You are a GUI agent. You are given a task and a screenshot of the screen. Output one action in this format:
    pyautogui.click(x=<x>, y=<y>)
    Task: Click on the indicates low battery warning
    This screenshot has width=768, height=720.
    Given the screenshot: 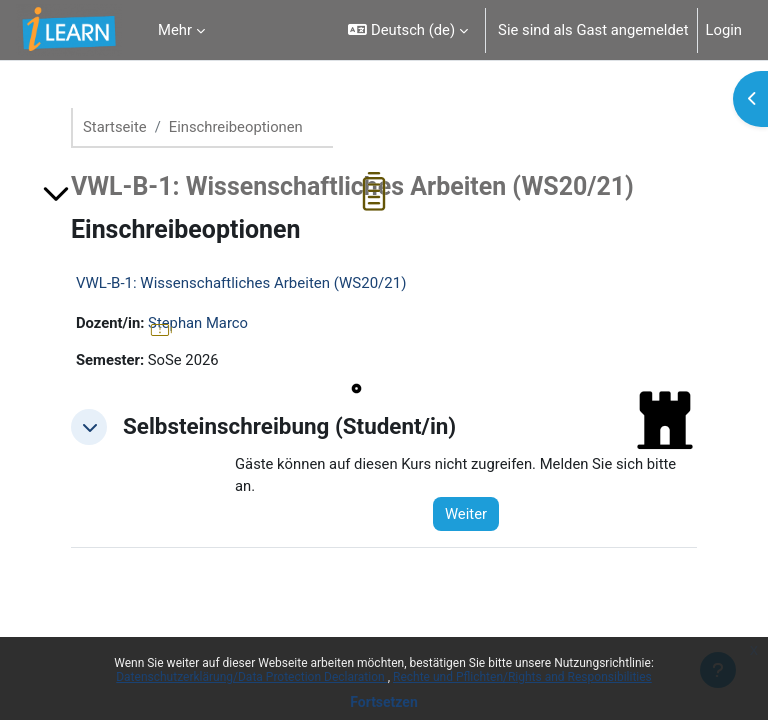 What is the action you would take?
    pyautogui.click(x=161, y=330)
    